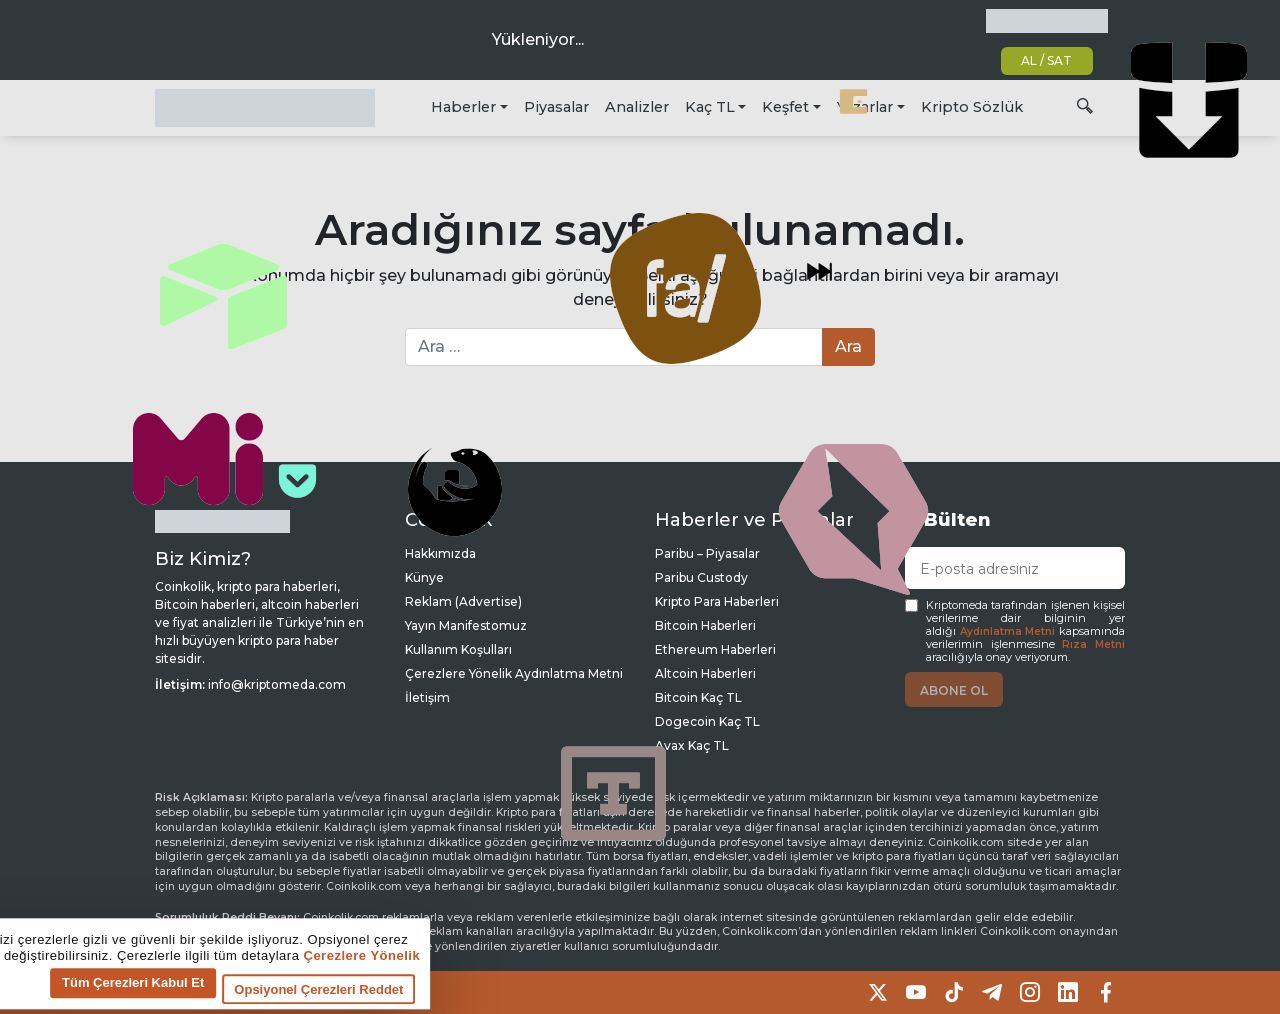  I want to click on linuxserver.io project logo, so click(455, 492).